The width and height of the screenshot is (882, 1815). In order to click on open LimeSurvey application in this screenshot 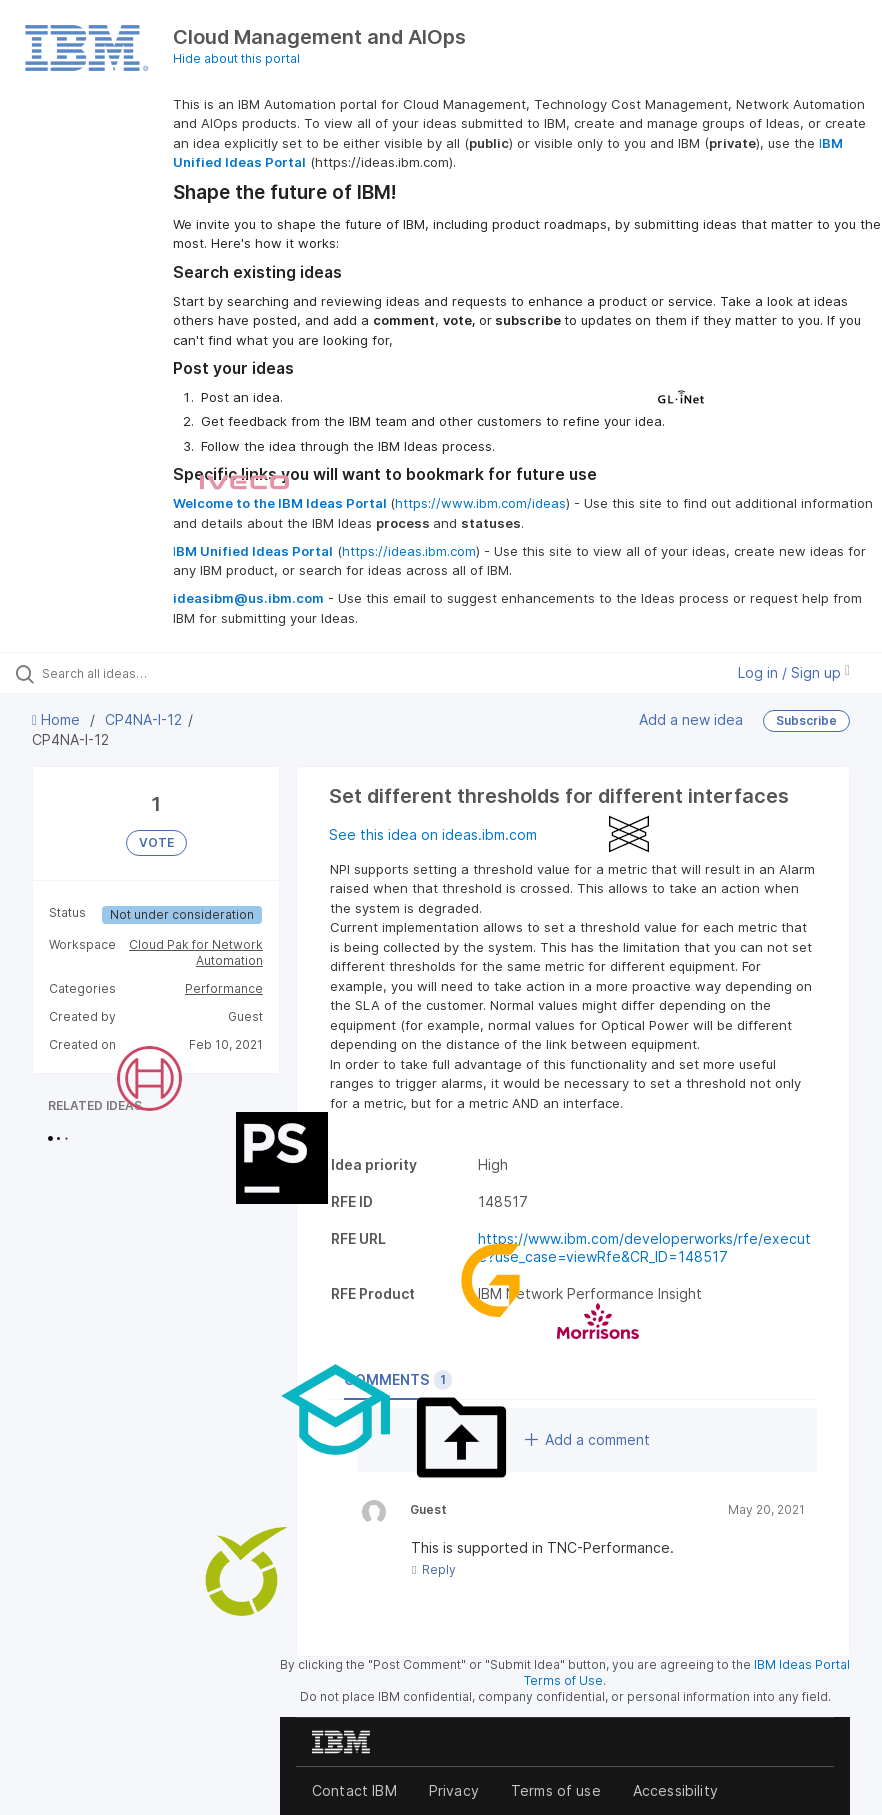, I will do `click(246, 1571)`.